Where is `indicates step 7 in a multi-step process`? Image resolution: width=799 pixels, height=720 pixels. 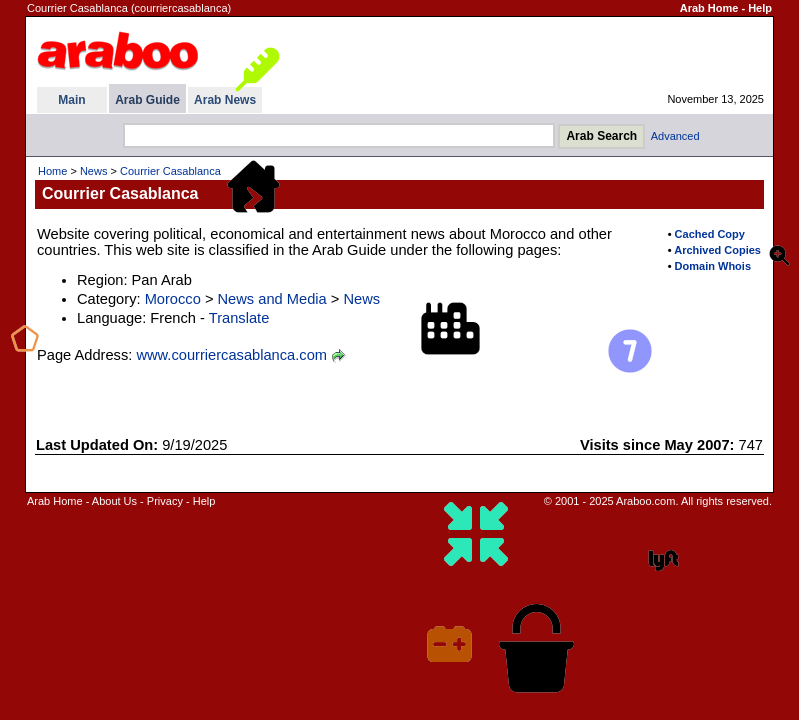 indicates step 7 in a multi-step process is located at coordinates (630, 351).